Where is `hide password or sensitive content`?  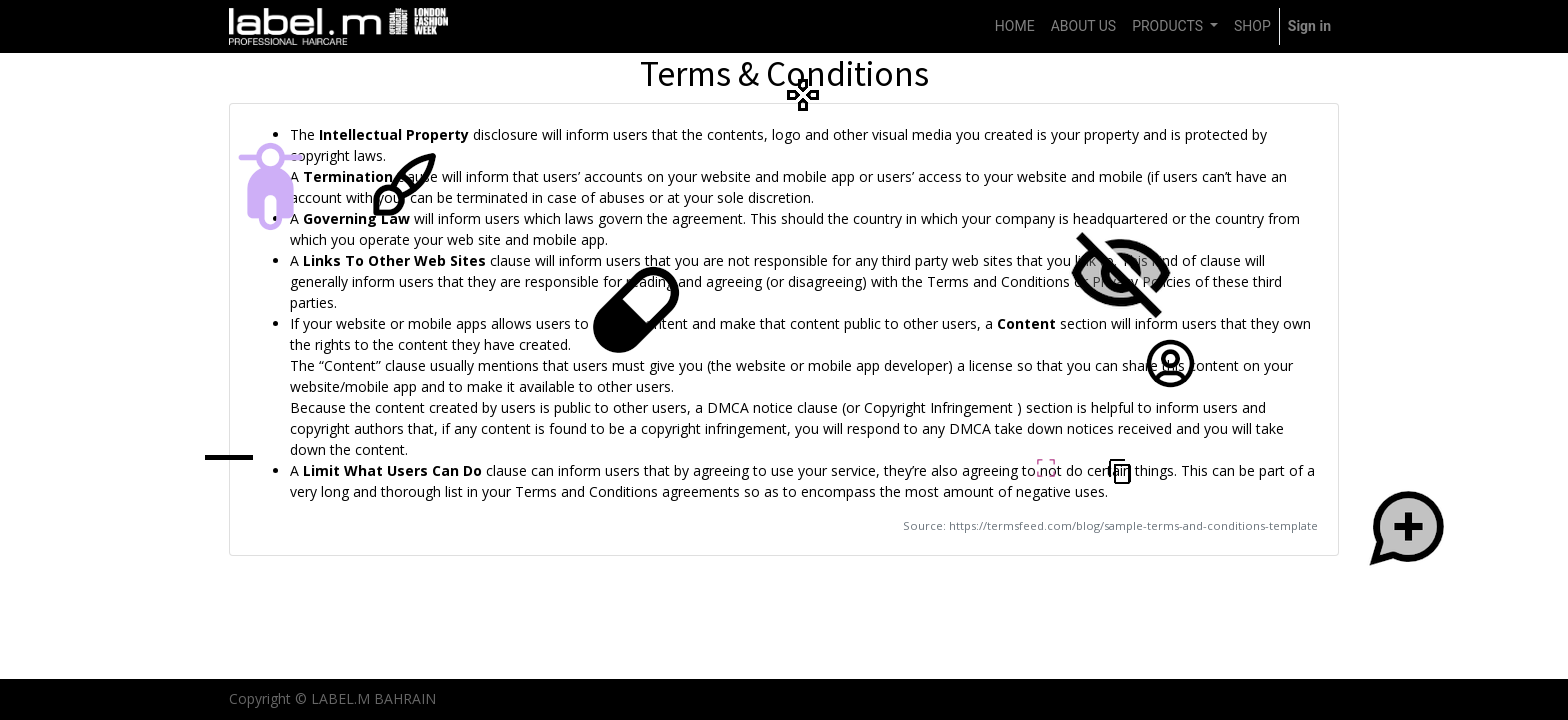 hide password or sensitive content is located at coordinates (1121, 275).